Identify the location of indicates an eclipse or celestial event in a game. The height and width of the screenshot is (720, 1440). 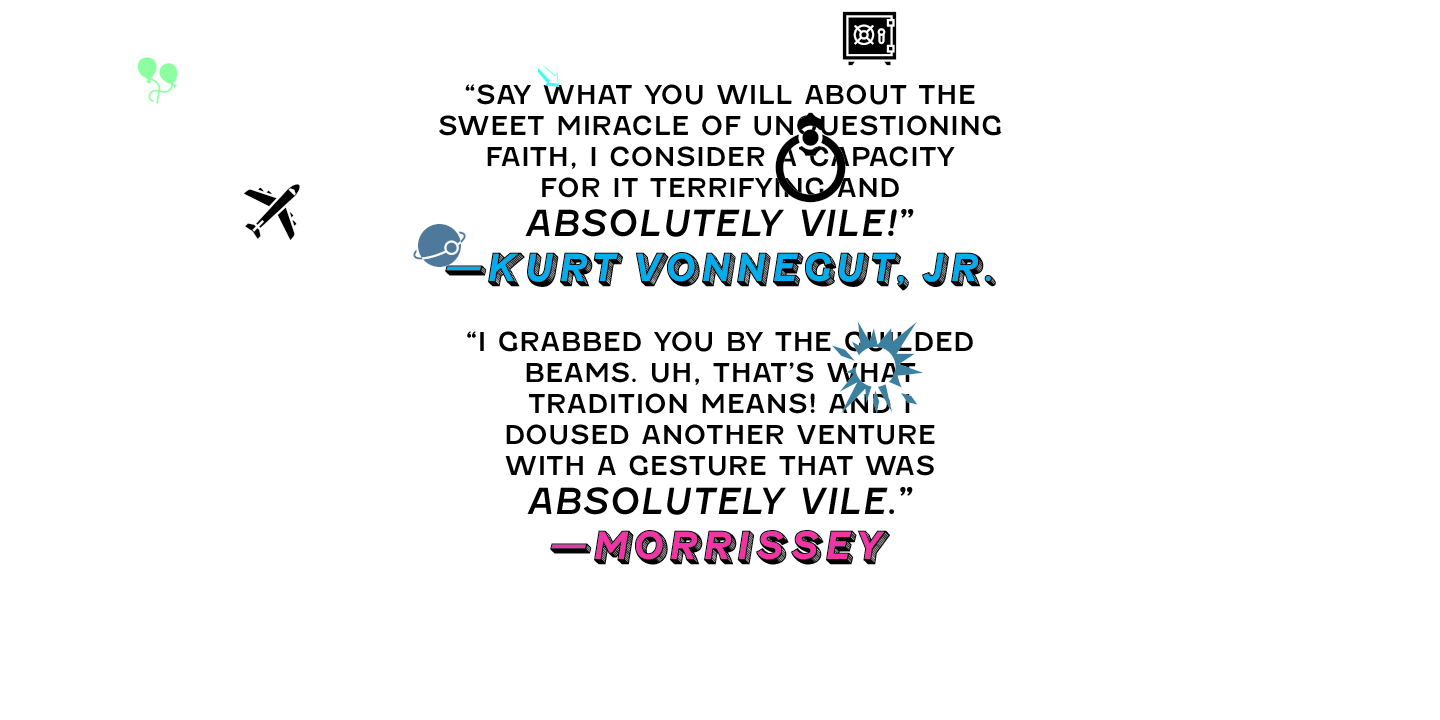
(876, 367).